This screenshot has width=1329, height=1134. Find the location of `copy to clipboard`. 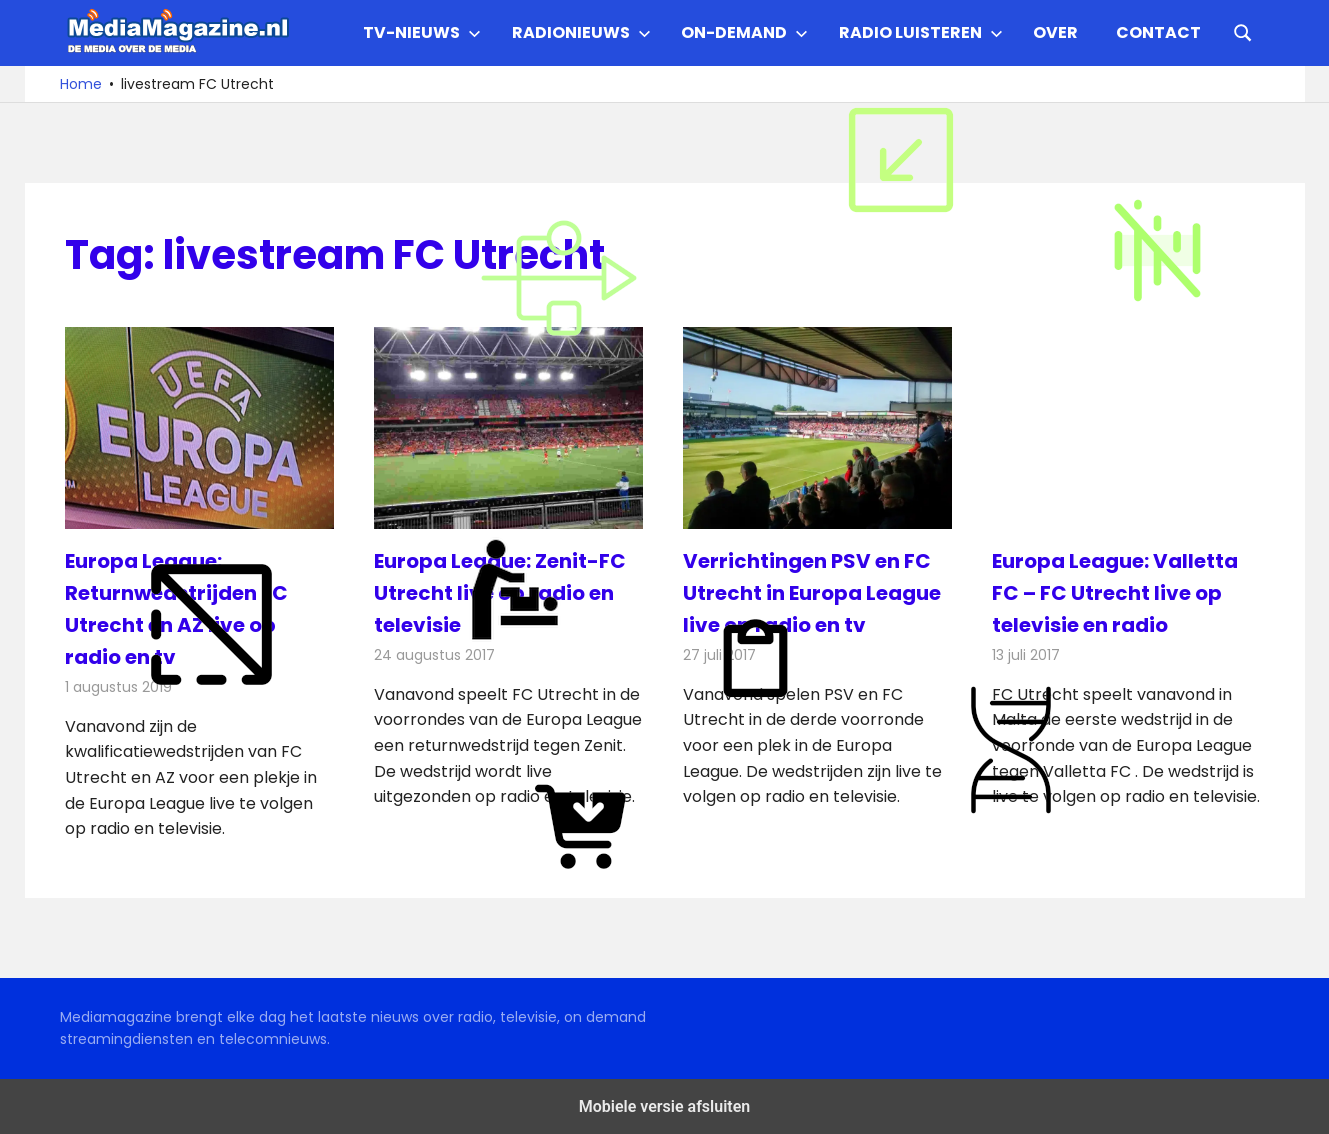

copy to clipboard is located at coordinates (755, 659).